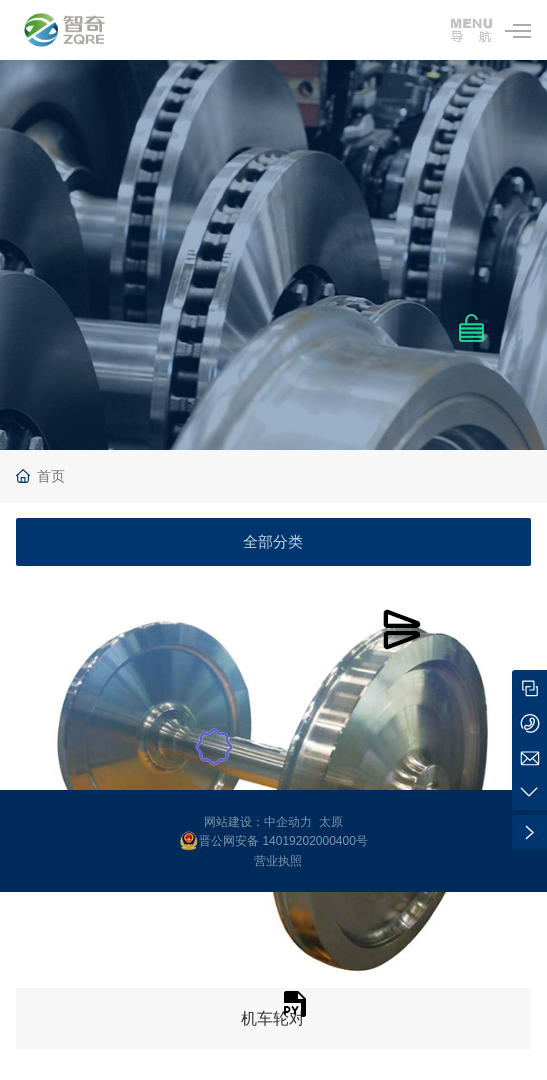 The height and width of the screenshot is (1080, 547). What do you see at coordinates (295, 1004) in the screenshot?
I see `open a python file` at bounding box center [295, 1004].